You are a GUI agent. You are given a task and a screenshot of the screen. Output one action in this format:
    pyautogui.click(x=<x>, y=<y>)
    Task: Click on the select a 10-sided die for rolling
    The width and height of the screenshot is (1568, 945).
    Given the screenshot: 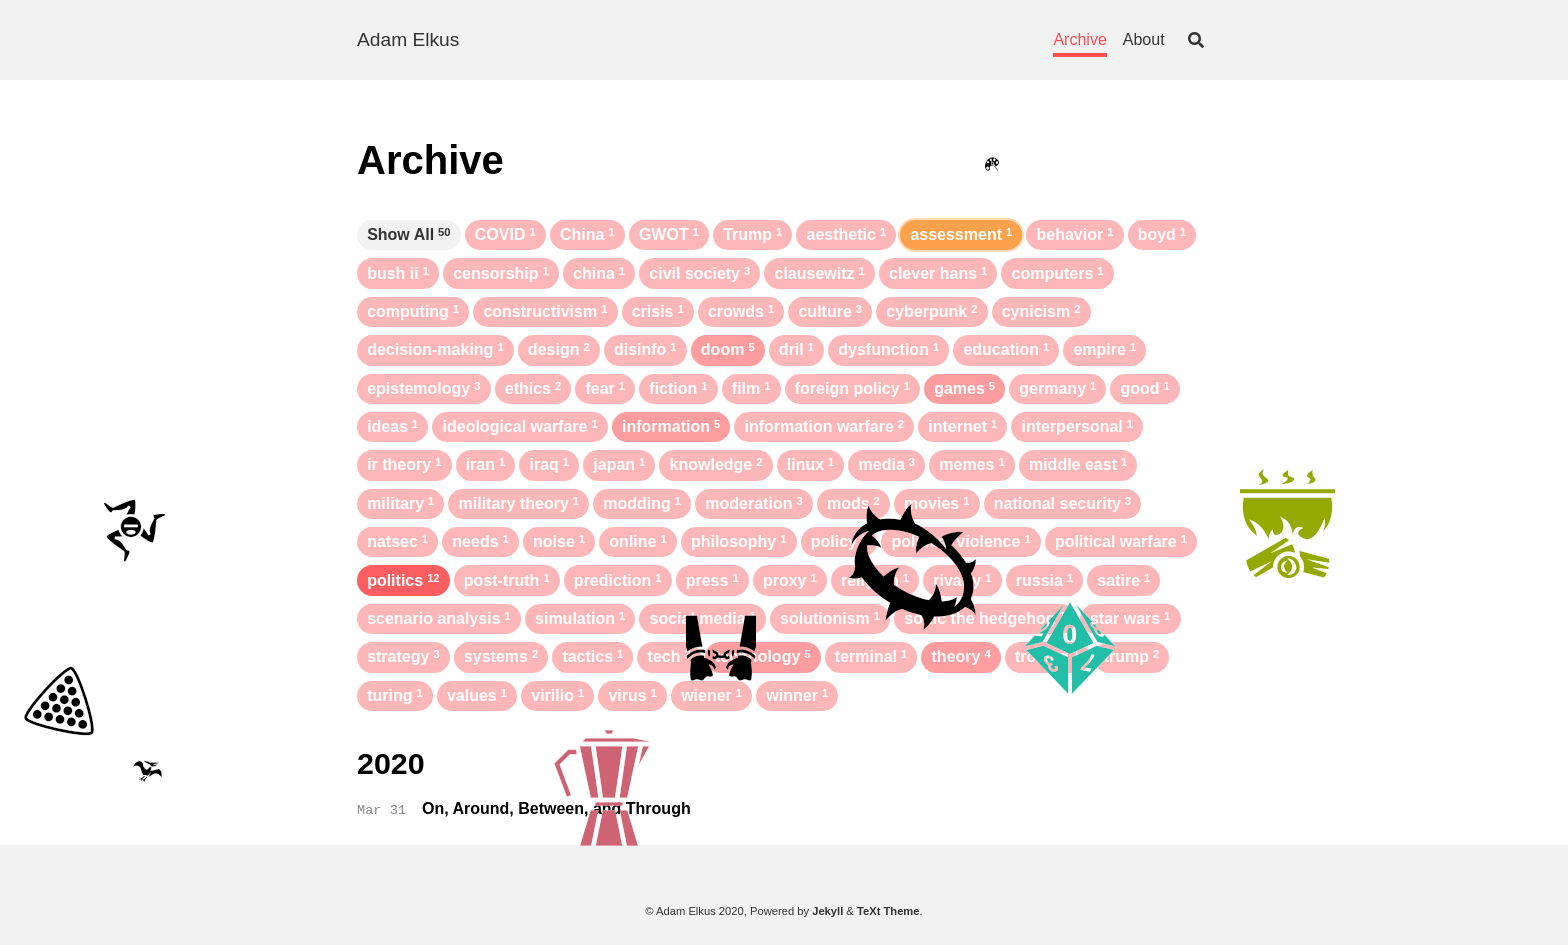 What is the action you would take?
    pyautogui.click(x=1070, y=648)
    